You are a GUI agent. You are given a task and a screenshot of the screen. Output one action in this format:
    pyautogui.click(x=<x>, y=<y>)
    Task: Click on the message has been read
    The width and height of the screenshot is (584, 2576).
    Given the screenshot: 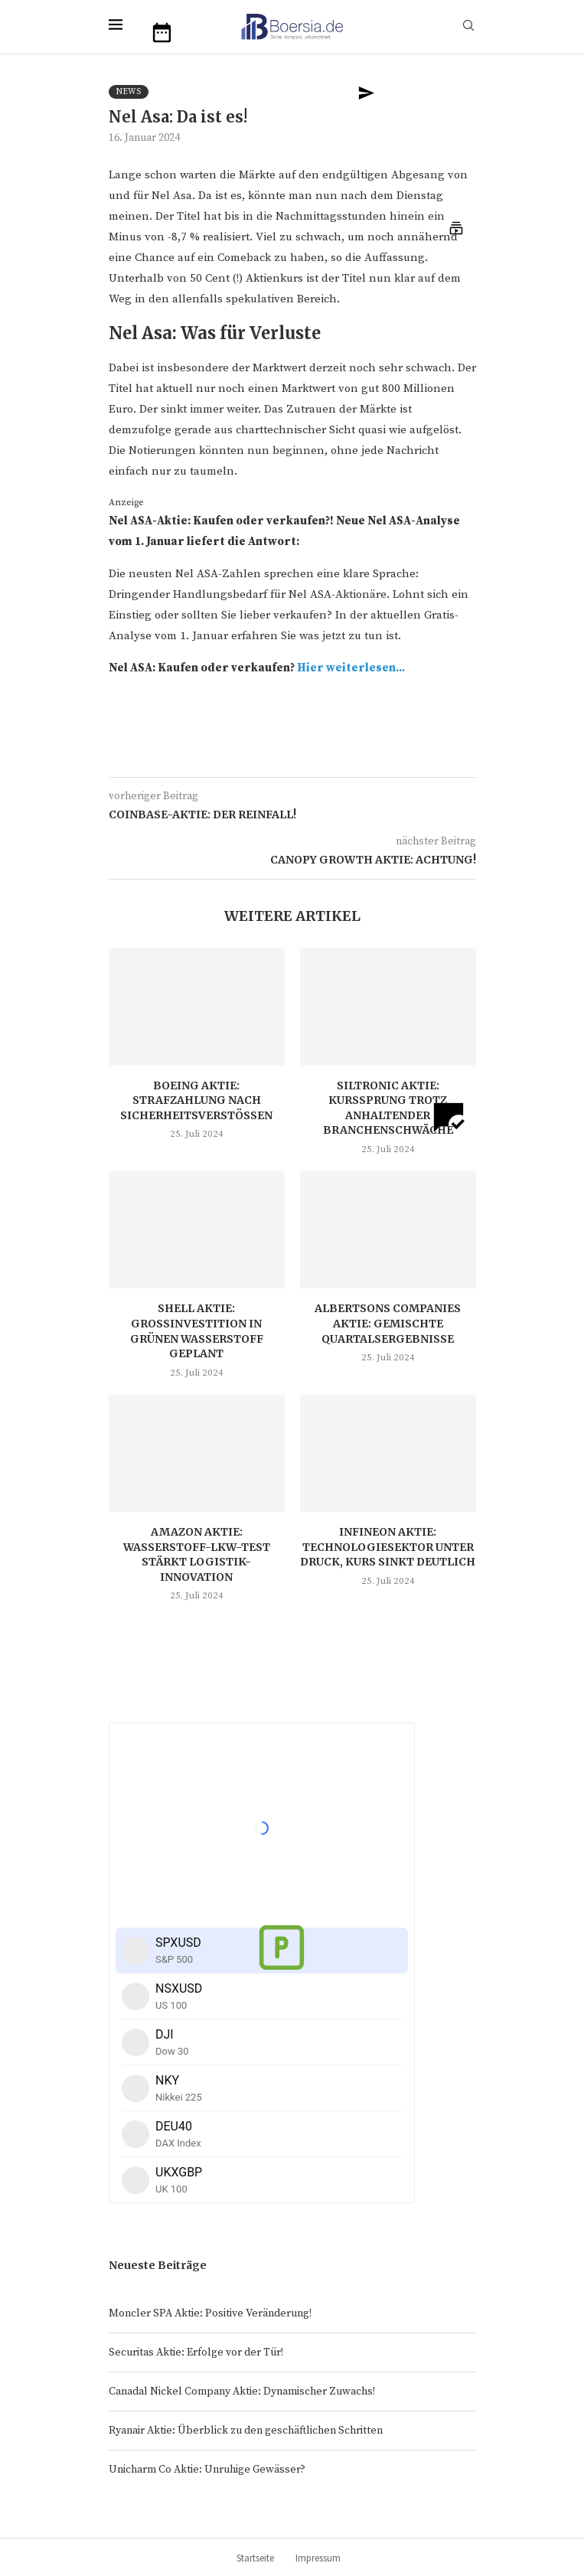 What is the action you would take?
    pyautogui.click(x=449, y=1118)
    